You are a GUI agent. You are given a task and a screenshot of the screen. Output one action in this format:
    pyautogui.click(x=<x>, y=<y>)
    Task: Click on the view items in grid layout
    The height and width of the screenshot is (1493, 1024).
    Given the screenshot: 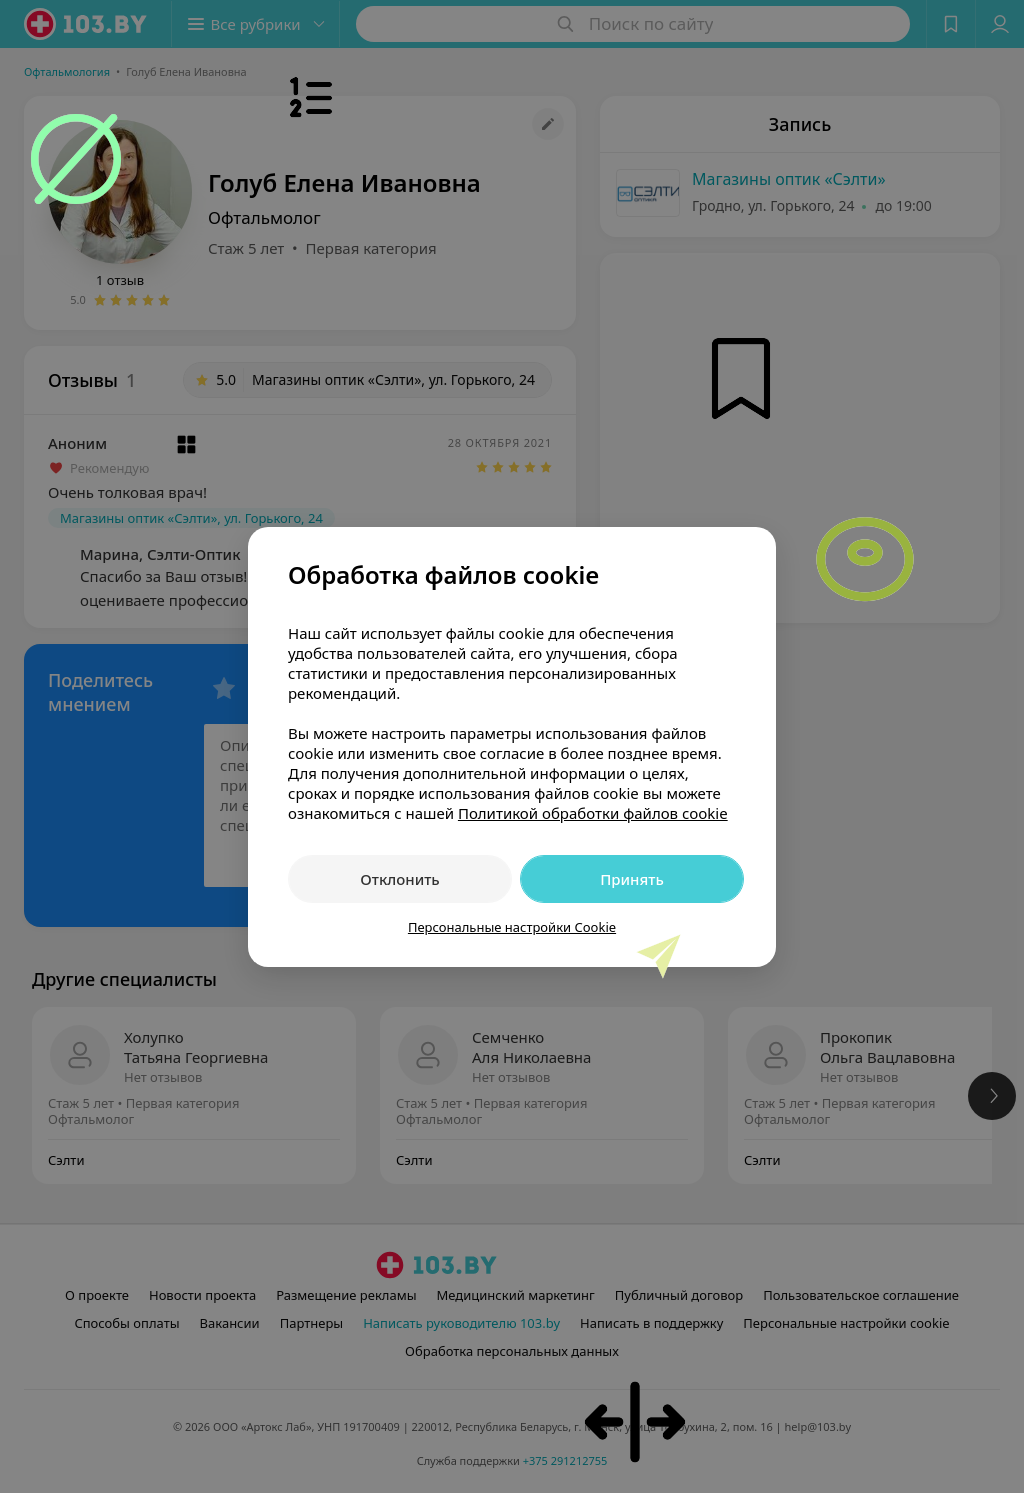 What is the action you would take?
    pyautogui.click(x=186, y=444)
    